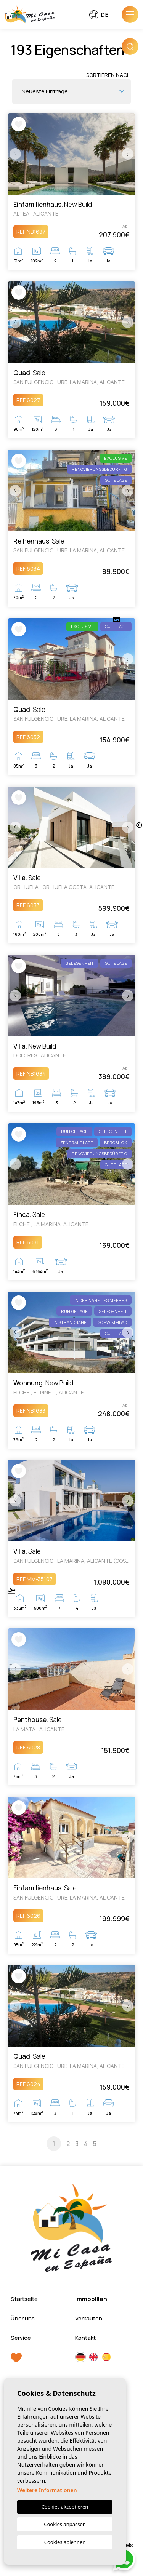 The height and width of the screenshot is (2576, 143). Describe the element at coordinates (116, 619) in the screenshot. I see `enable subtitles or closed captions` at that location.